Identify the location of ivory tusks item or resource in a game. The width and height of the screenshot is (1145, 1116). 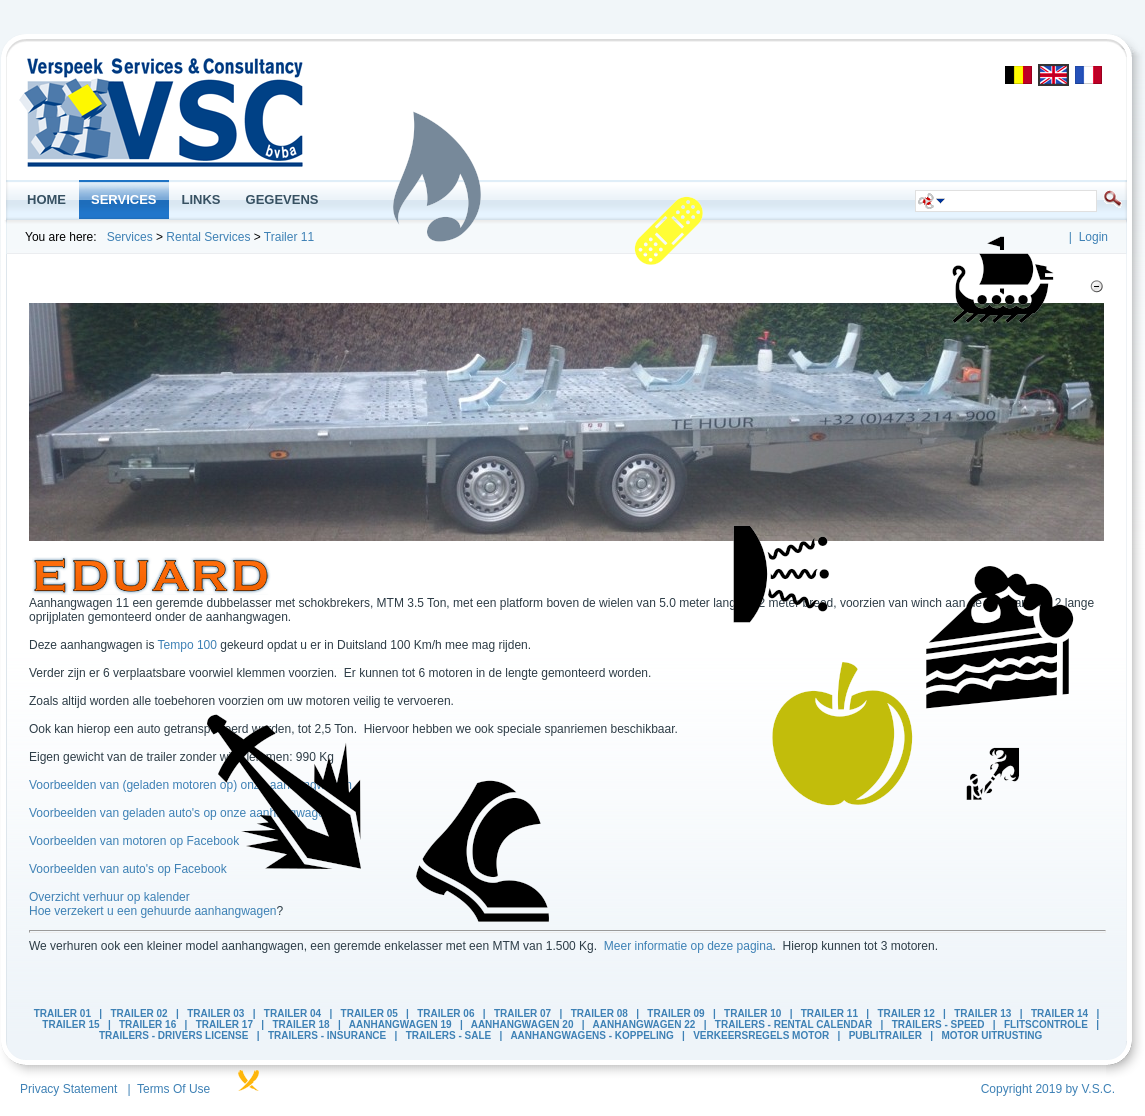
(248, 1080).